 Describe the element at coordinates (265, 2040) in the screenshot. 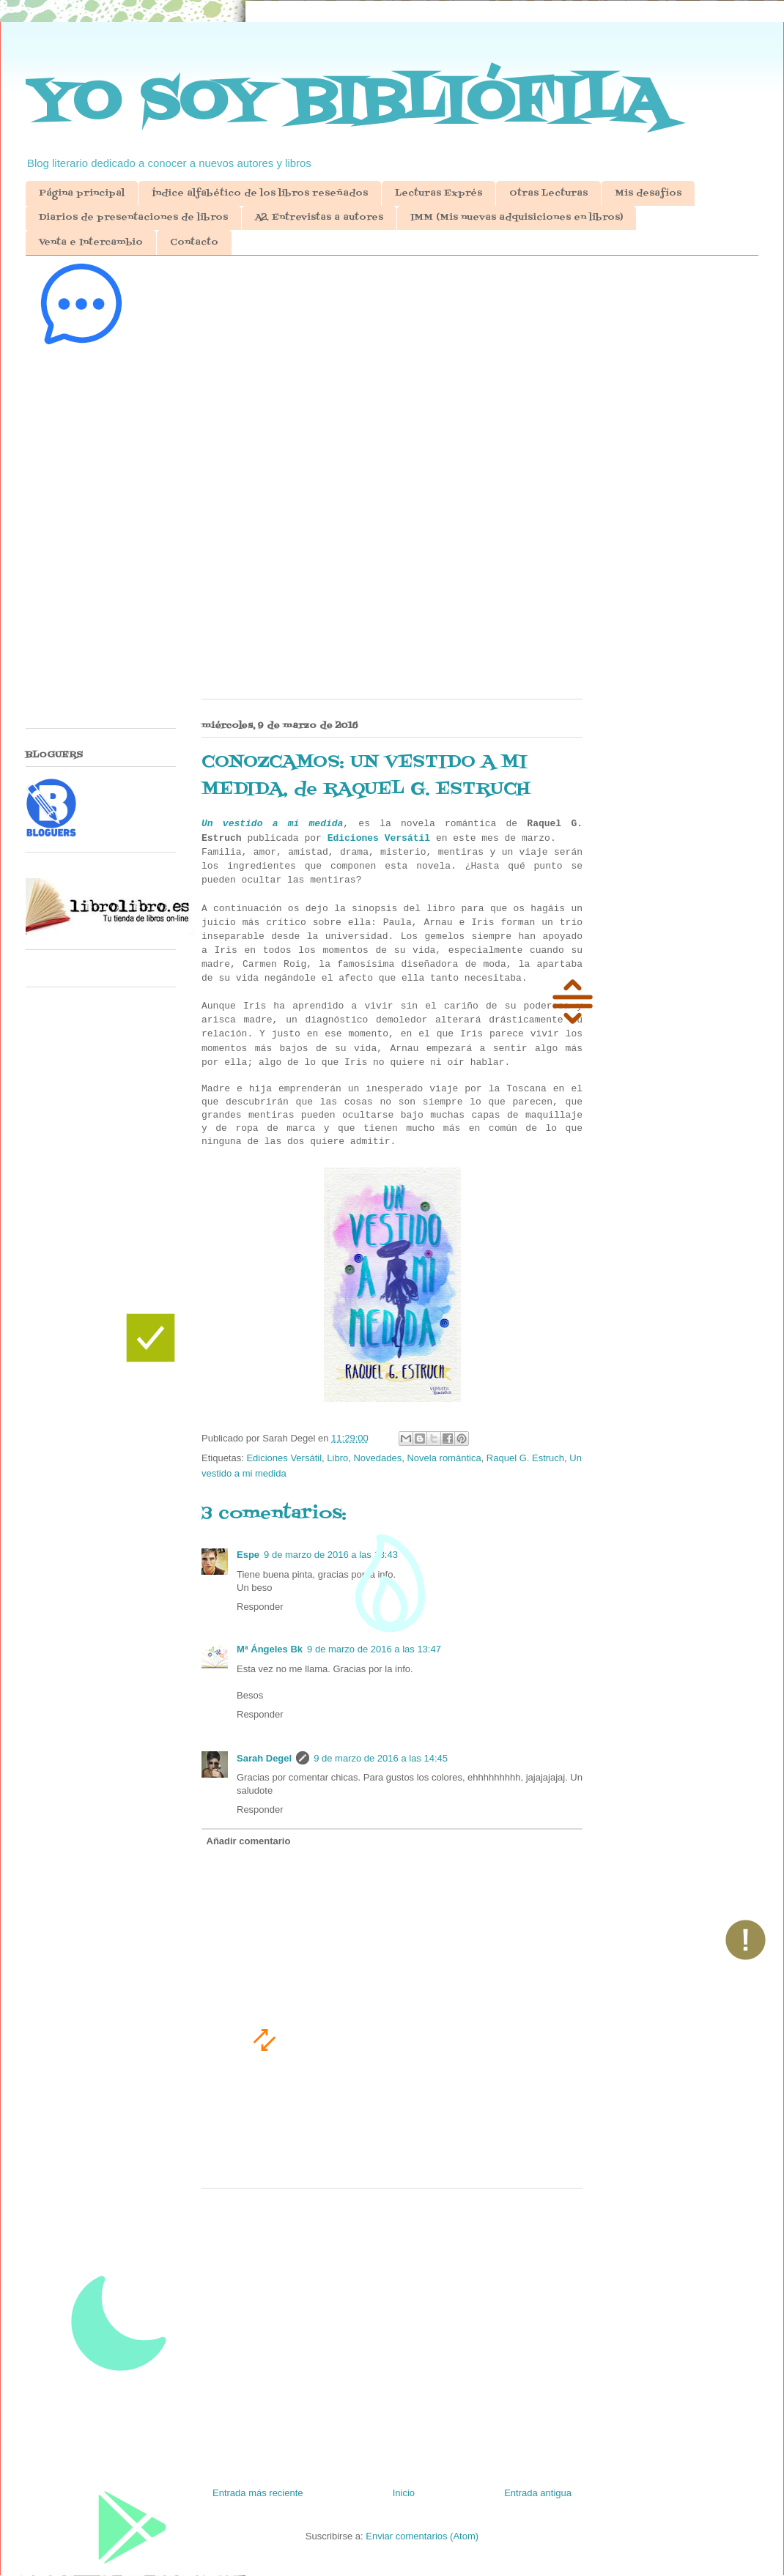

I see `resize element diagonally` at that location.